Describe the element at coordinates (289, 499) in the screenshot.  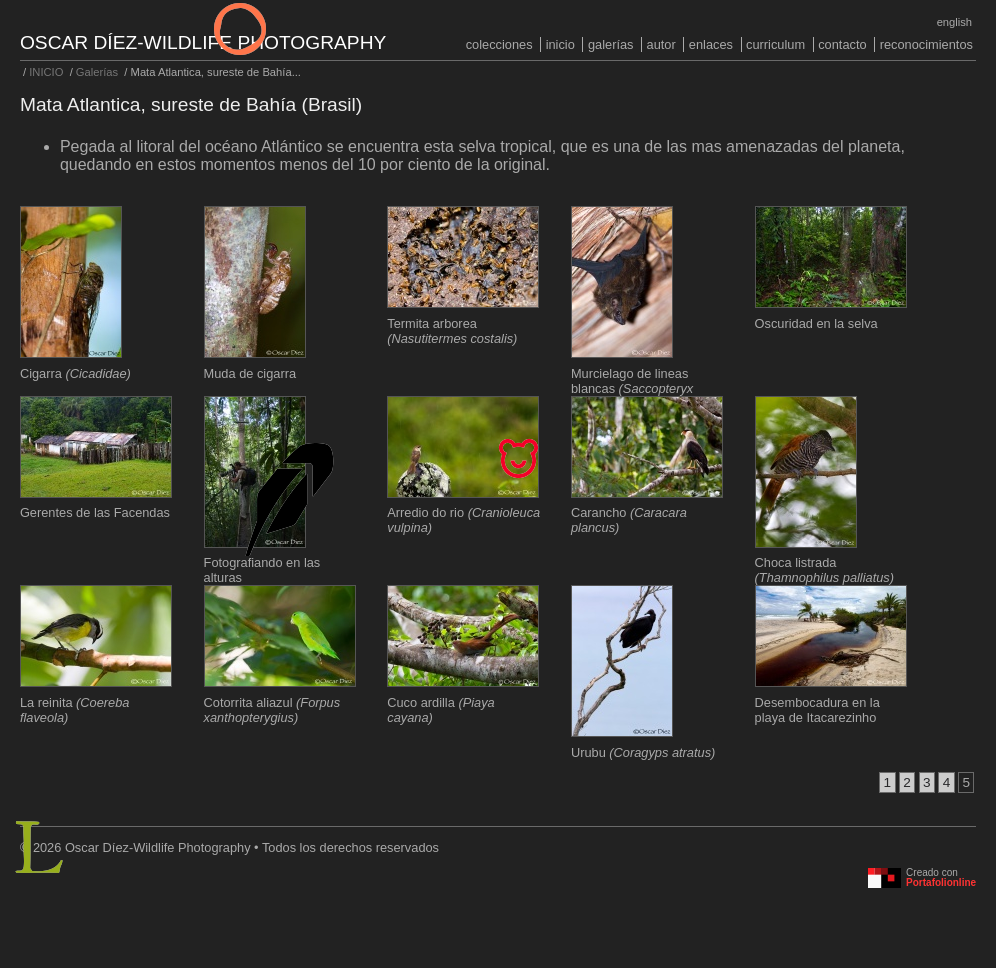
I see `open the Robinhood investing app` at that location.